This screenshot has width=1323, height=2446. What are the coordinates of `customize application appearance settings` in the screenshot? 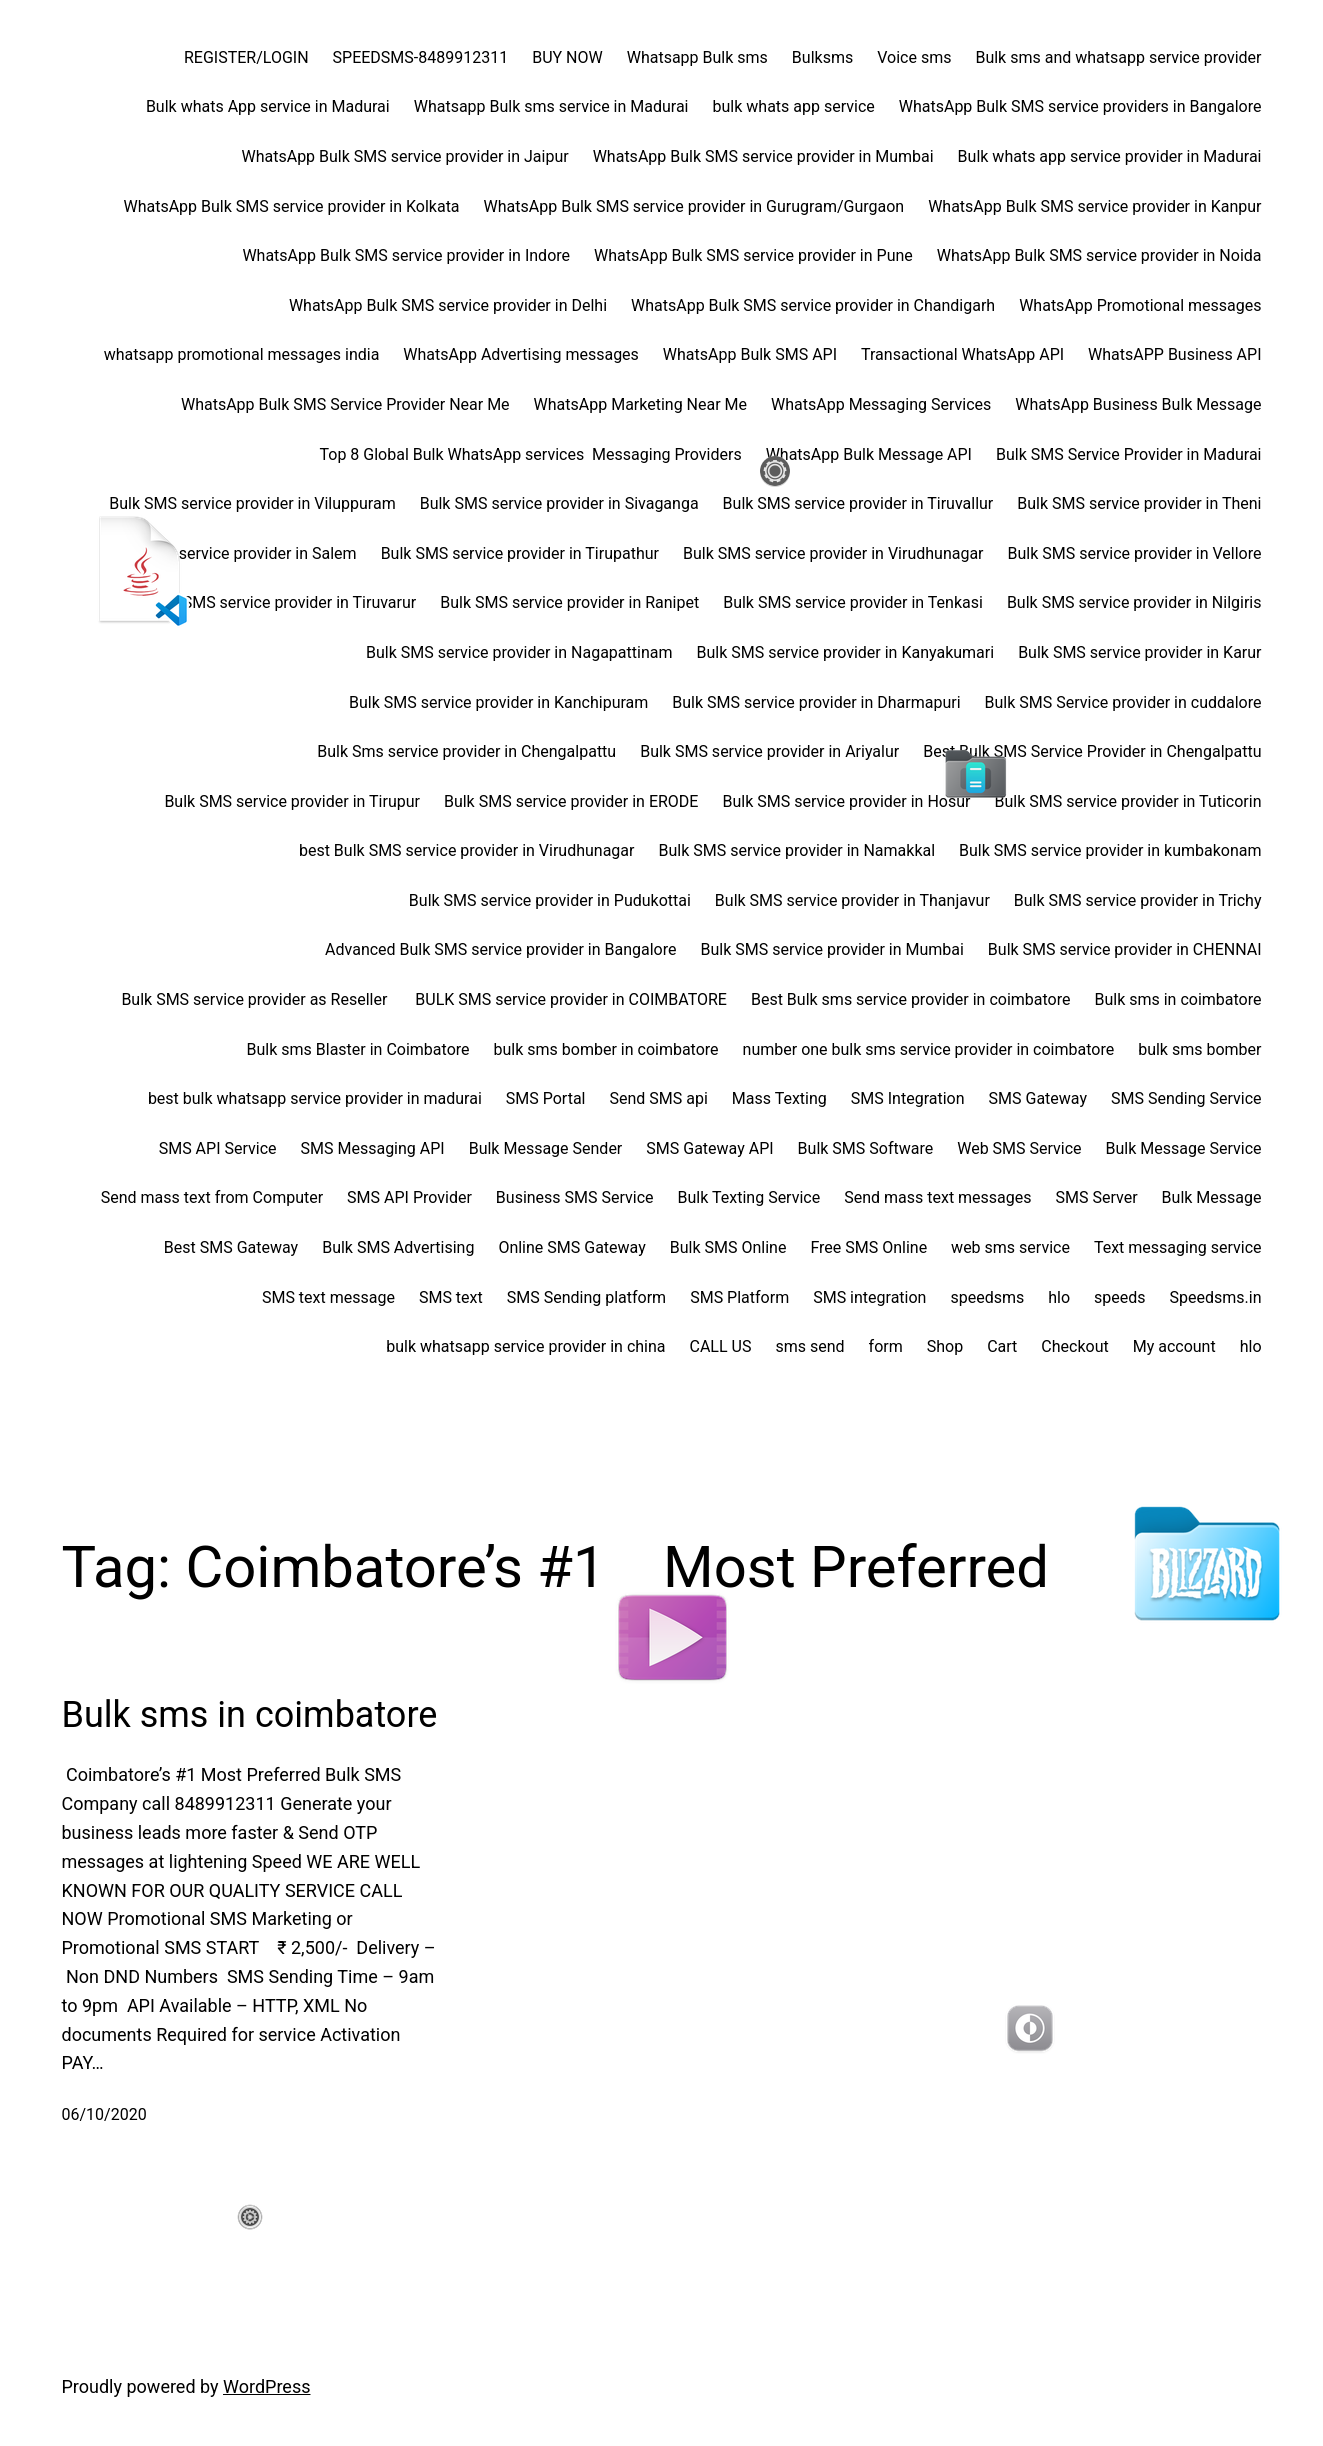 It's located at (1030, 2029).